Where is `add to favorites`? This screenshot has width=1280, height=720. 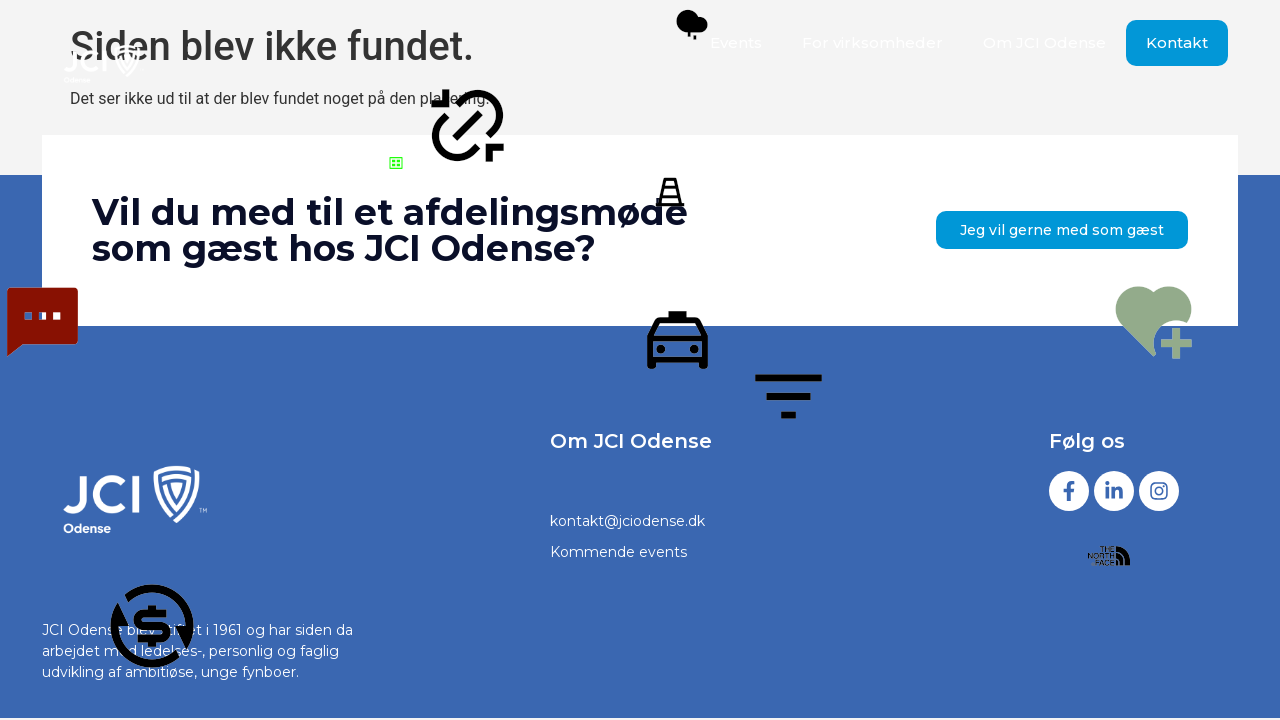
add to favorites is located at coordinates (1153, 320).